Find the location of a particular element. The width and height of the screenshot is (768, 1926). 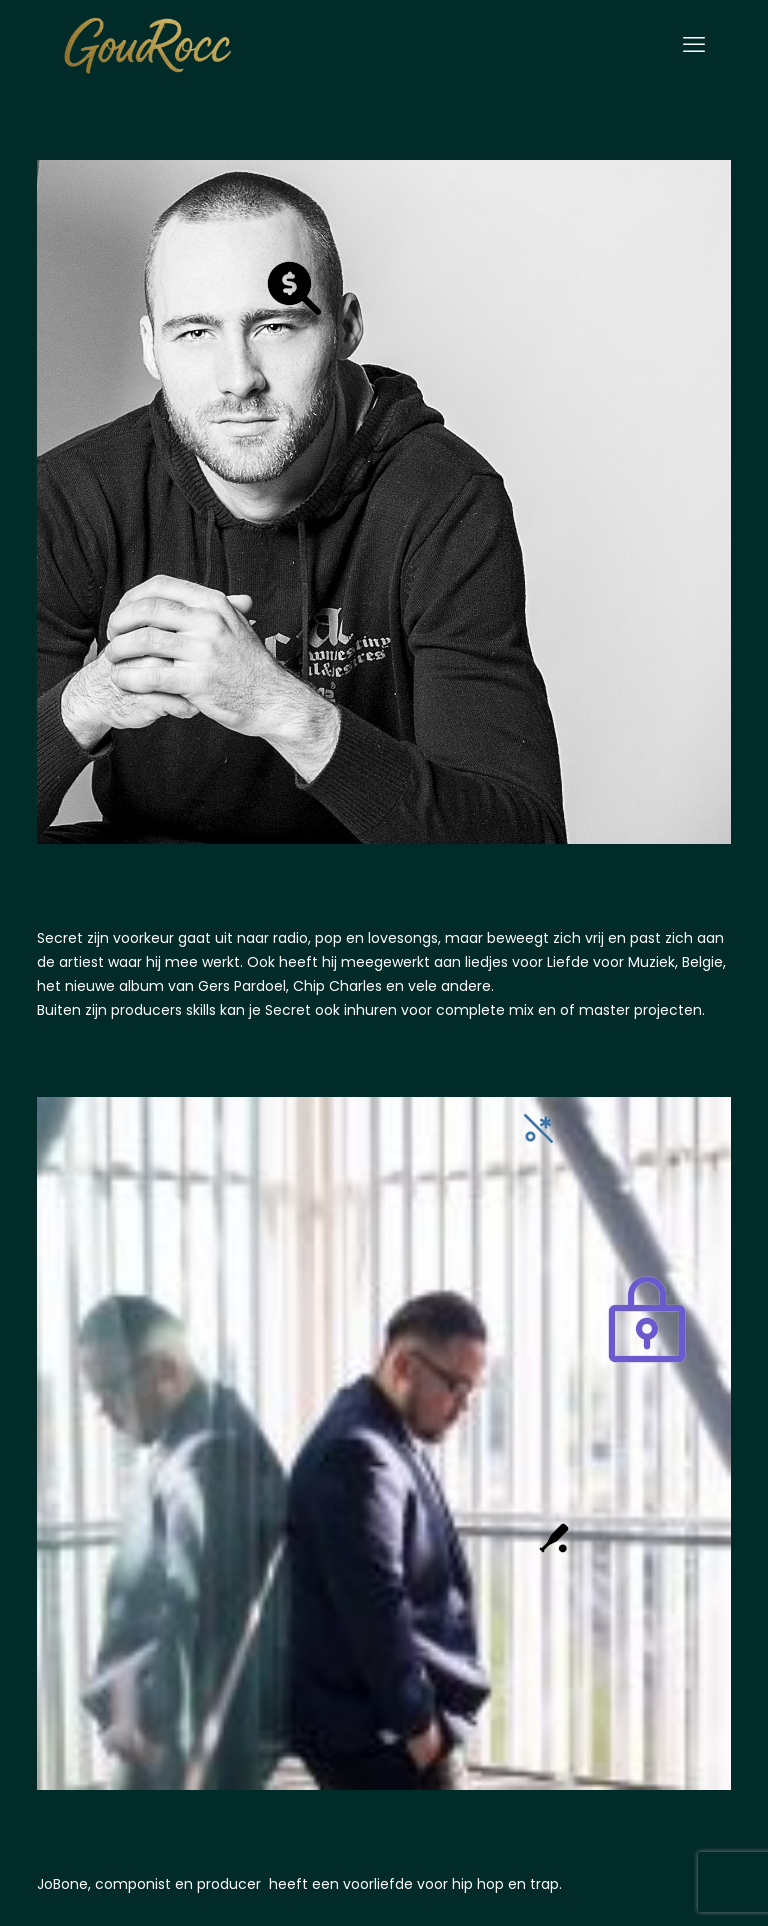

disable regular expression search is located at coordinates (538, 1128).